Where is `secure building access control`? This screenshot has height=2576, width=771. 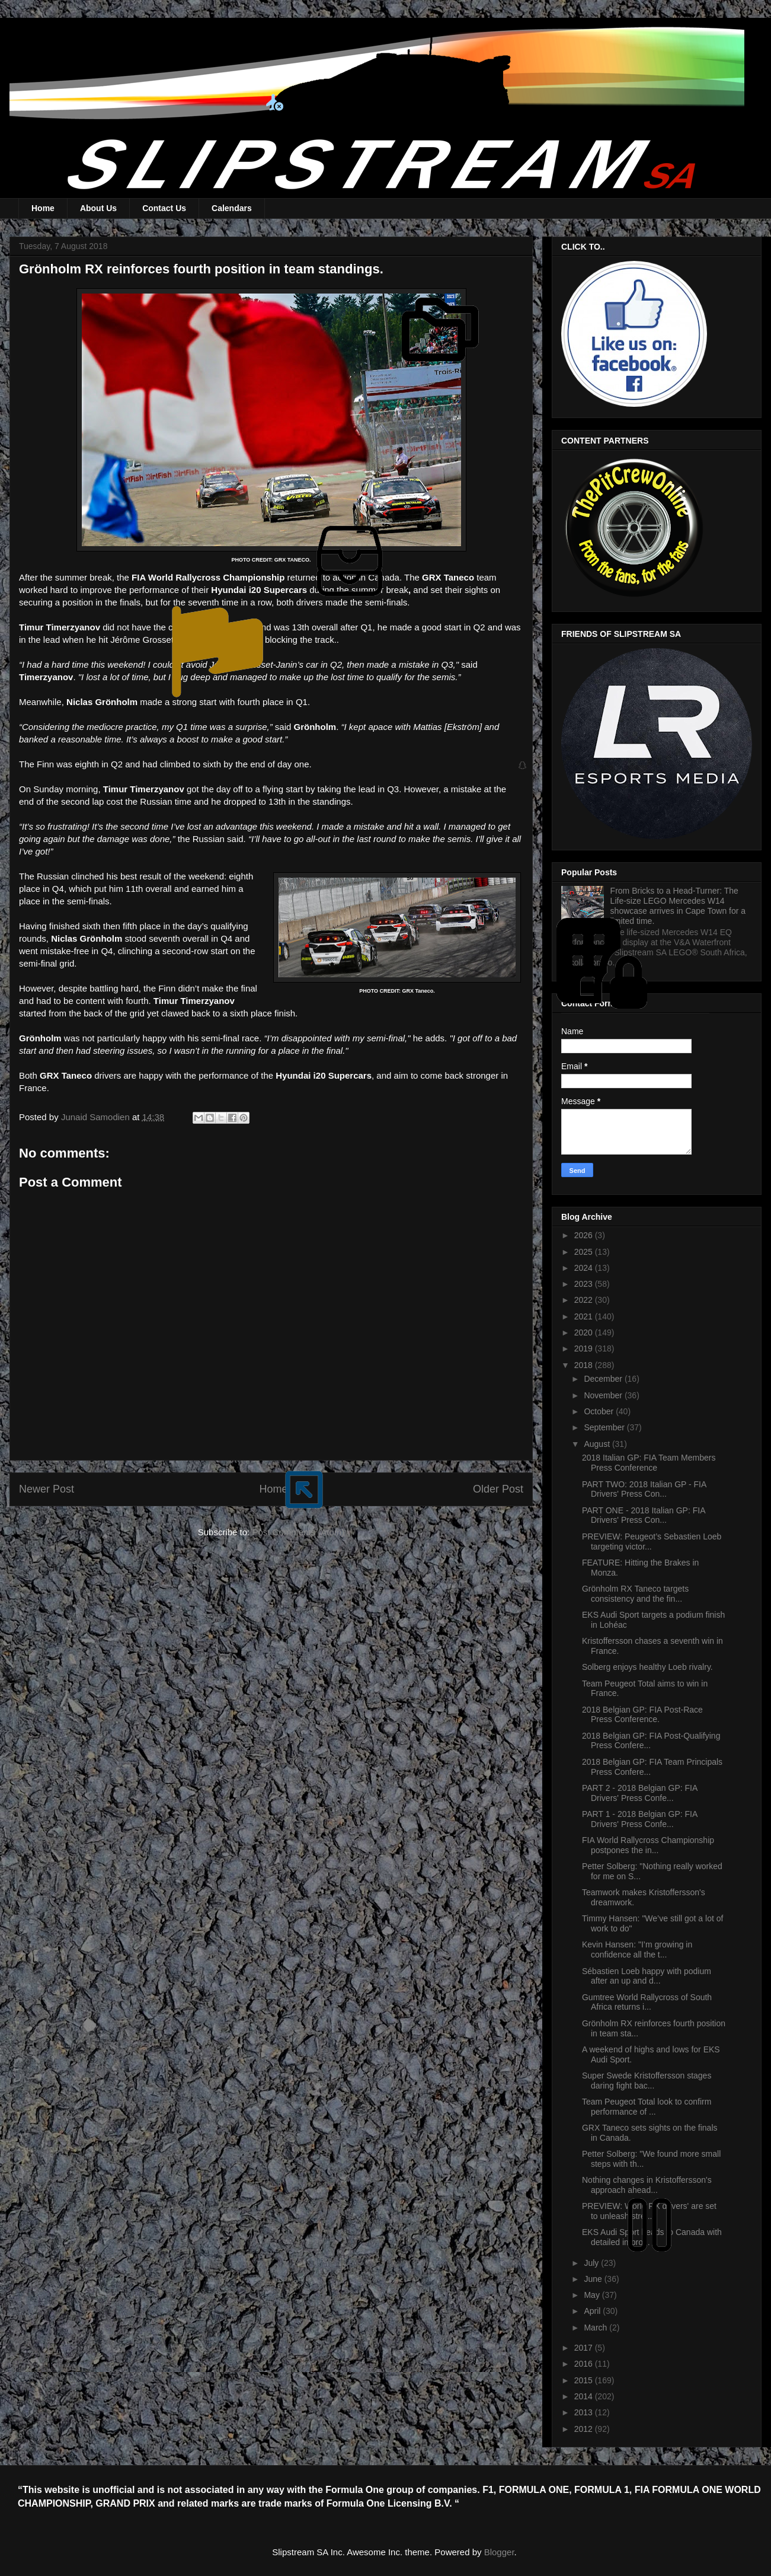 secure building access control is located at coordinates (599, 961).